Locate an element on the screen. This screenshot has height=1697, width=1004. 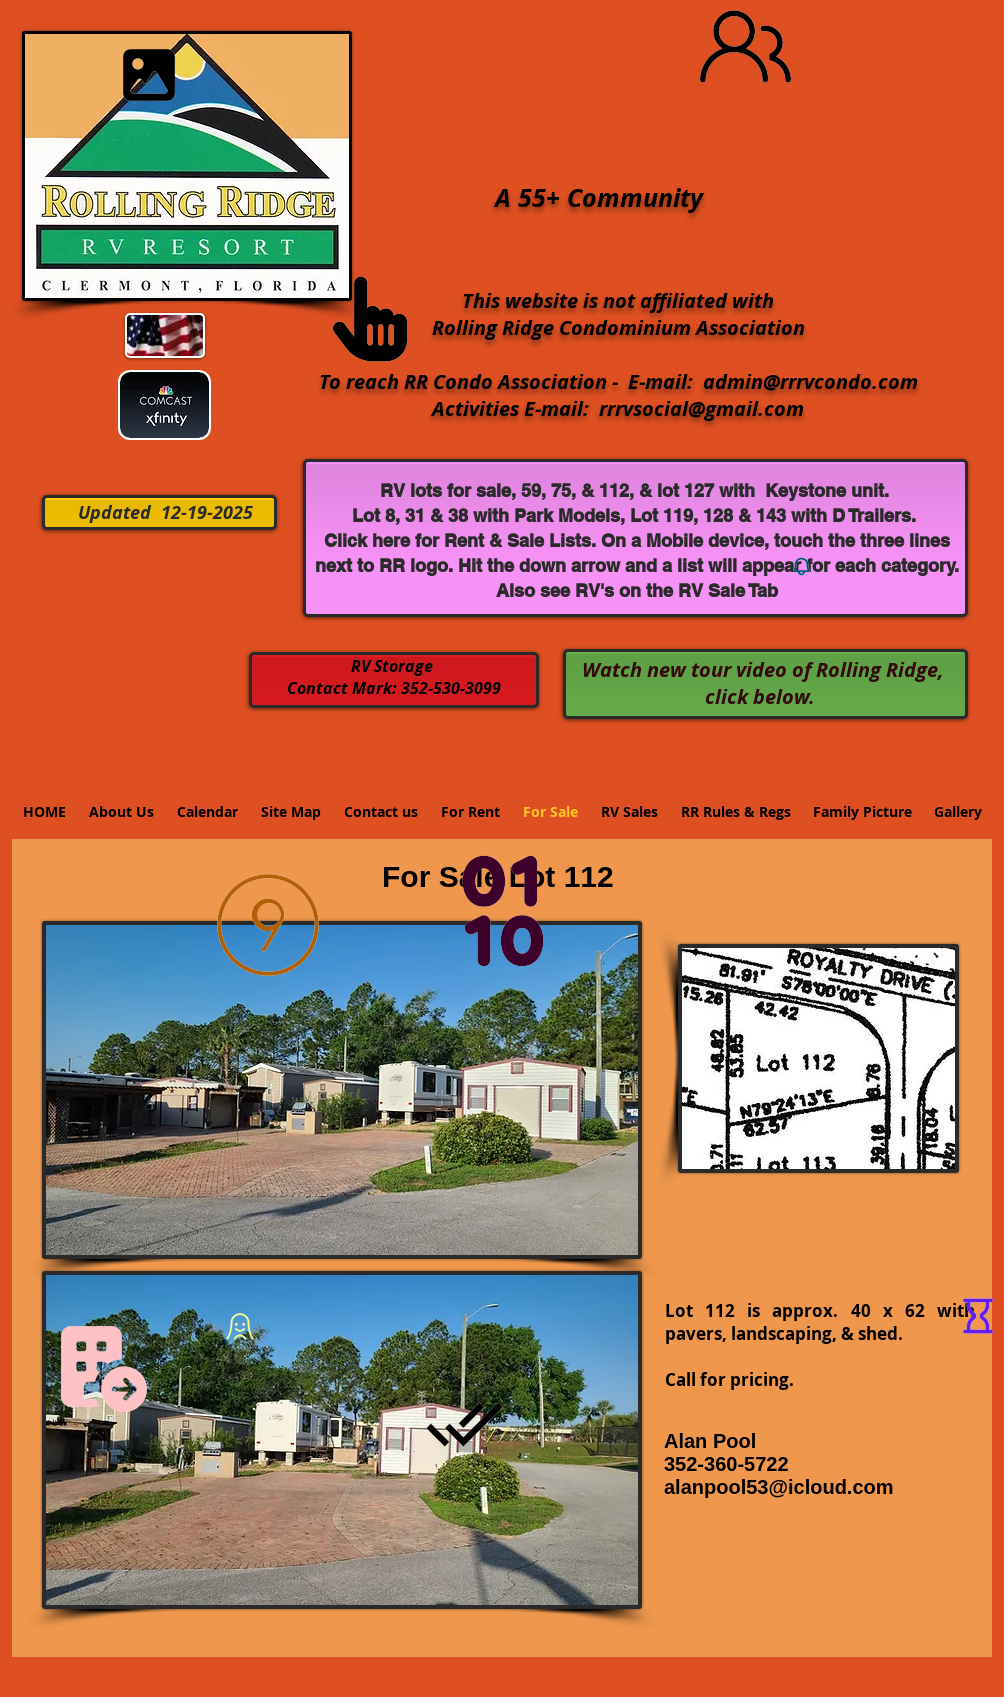
view image or photo is located at coordinates (149, 75).